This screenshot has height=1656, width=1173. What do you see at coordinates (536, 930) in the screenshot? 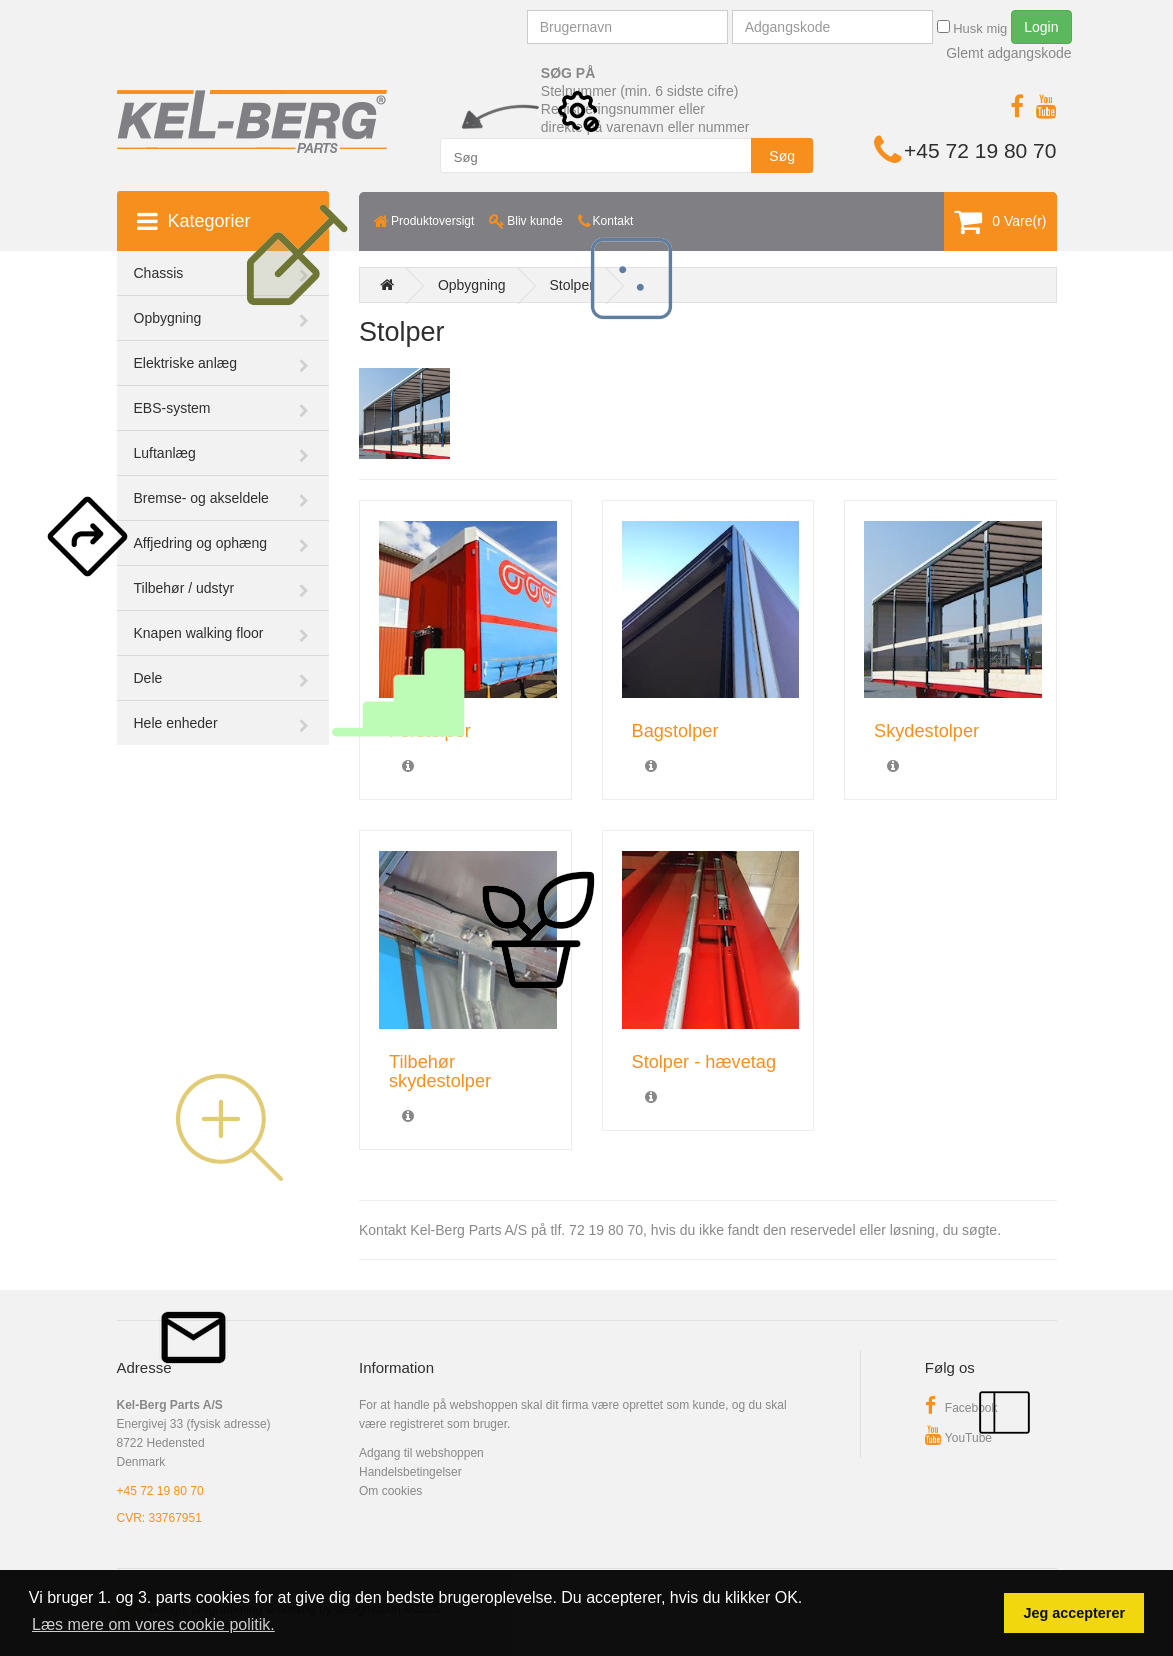
I see `view or manage your garden plants` at bounding box center [536, 930].